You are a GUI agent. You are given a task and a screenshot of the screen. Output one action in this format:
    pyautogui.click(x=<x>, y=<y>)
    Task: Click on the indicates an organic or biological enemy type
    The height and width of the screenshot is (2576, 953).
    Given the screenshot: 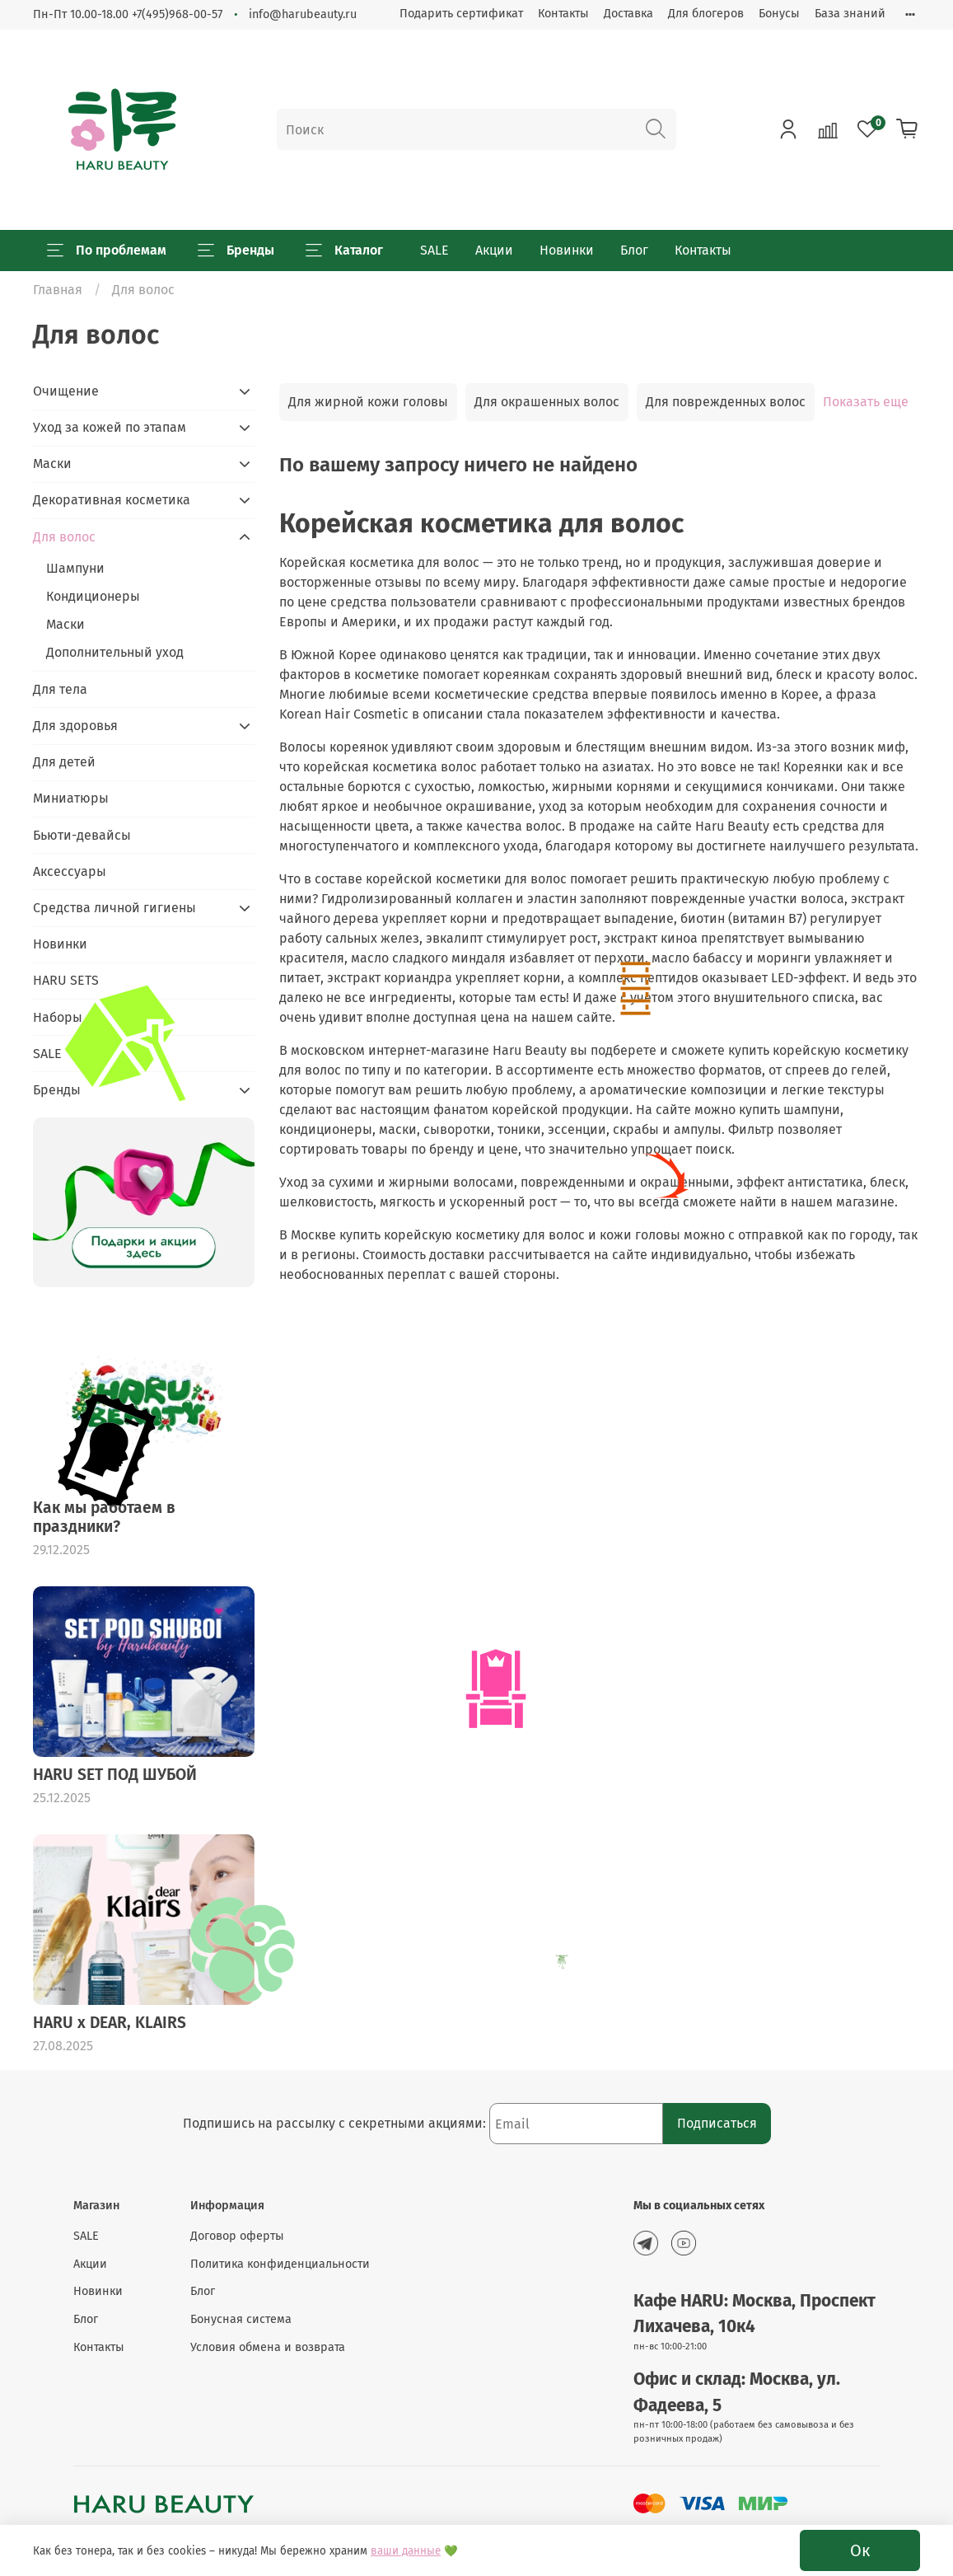 What is the action you would take?
    pyautogui.click(x=242, y=1949)
    